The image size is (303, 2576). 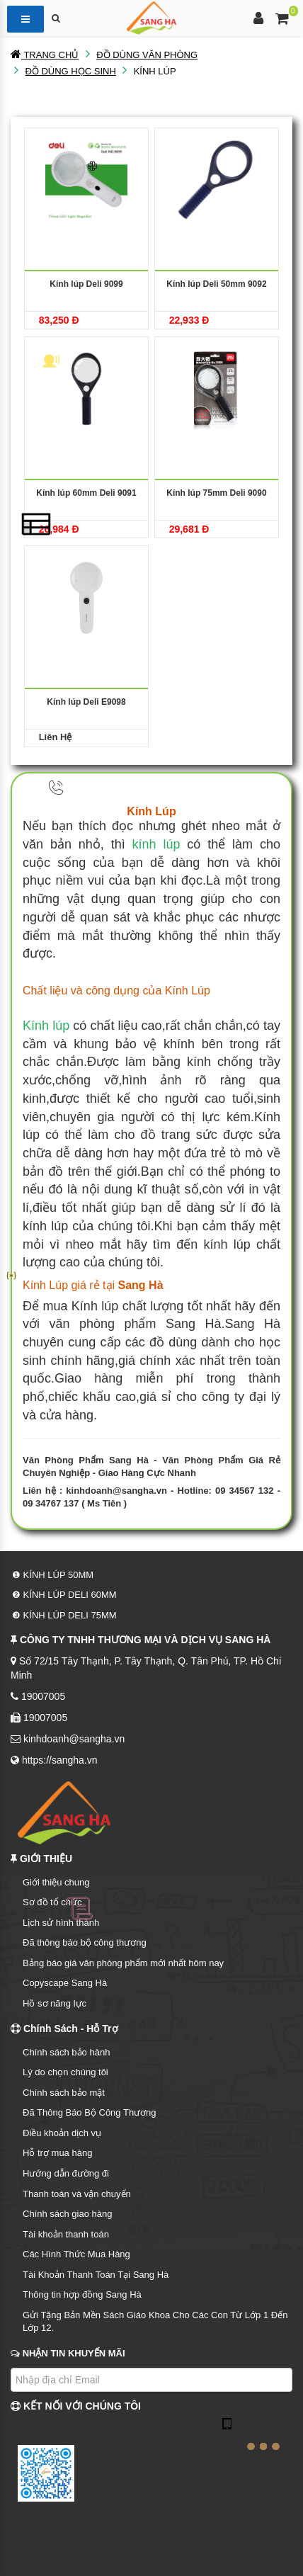 I want to click on insert a code snippet or variable placeholder, so click(x=11, y=1276).